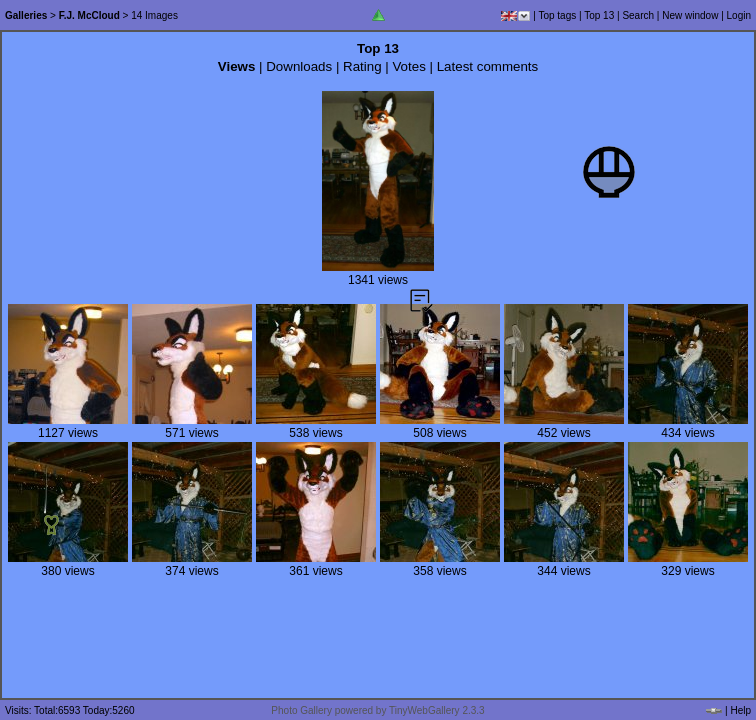  Describe the element at coordinates (609, 172) in the screenshot. I see `browse asian or rice-based food options` at that location.